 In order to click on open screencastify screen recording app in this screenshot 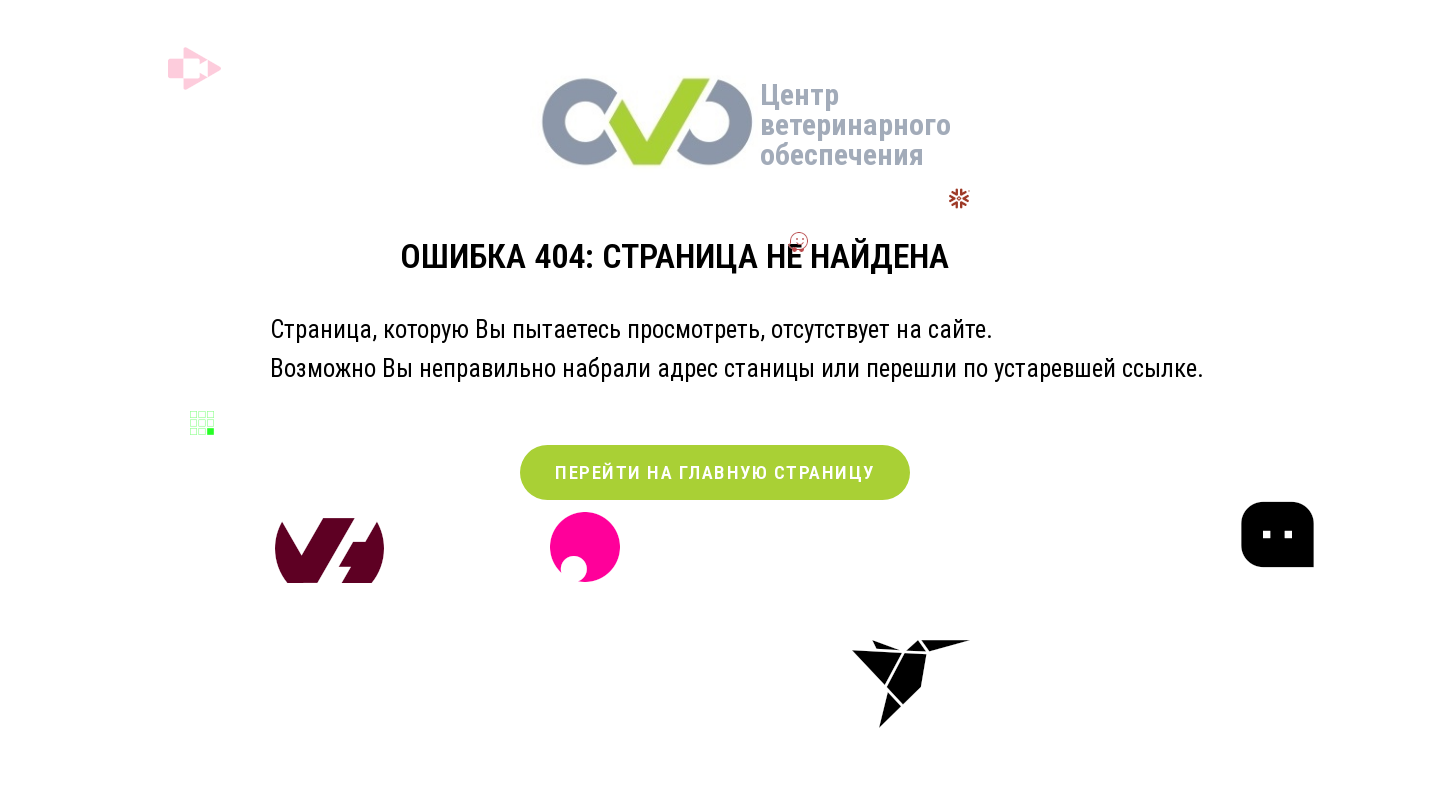, I will do `click(194, 68)`.